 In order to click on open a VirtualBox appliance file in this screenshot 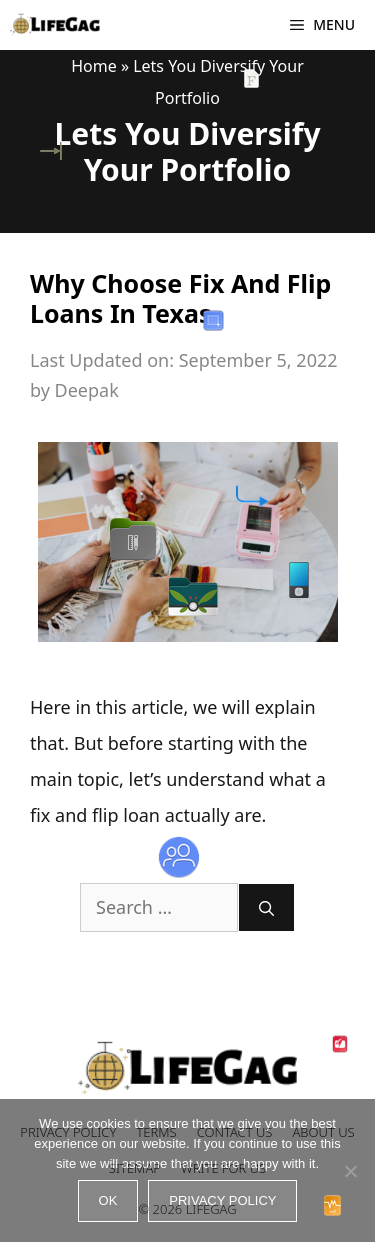, I will do `click(332, 1205)`.